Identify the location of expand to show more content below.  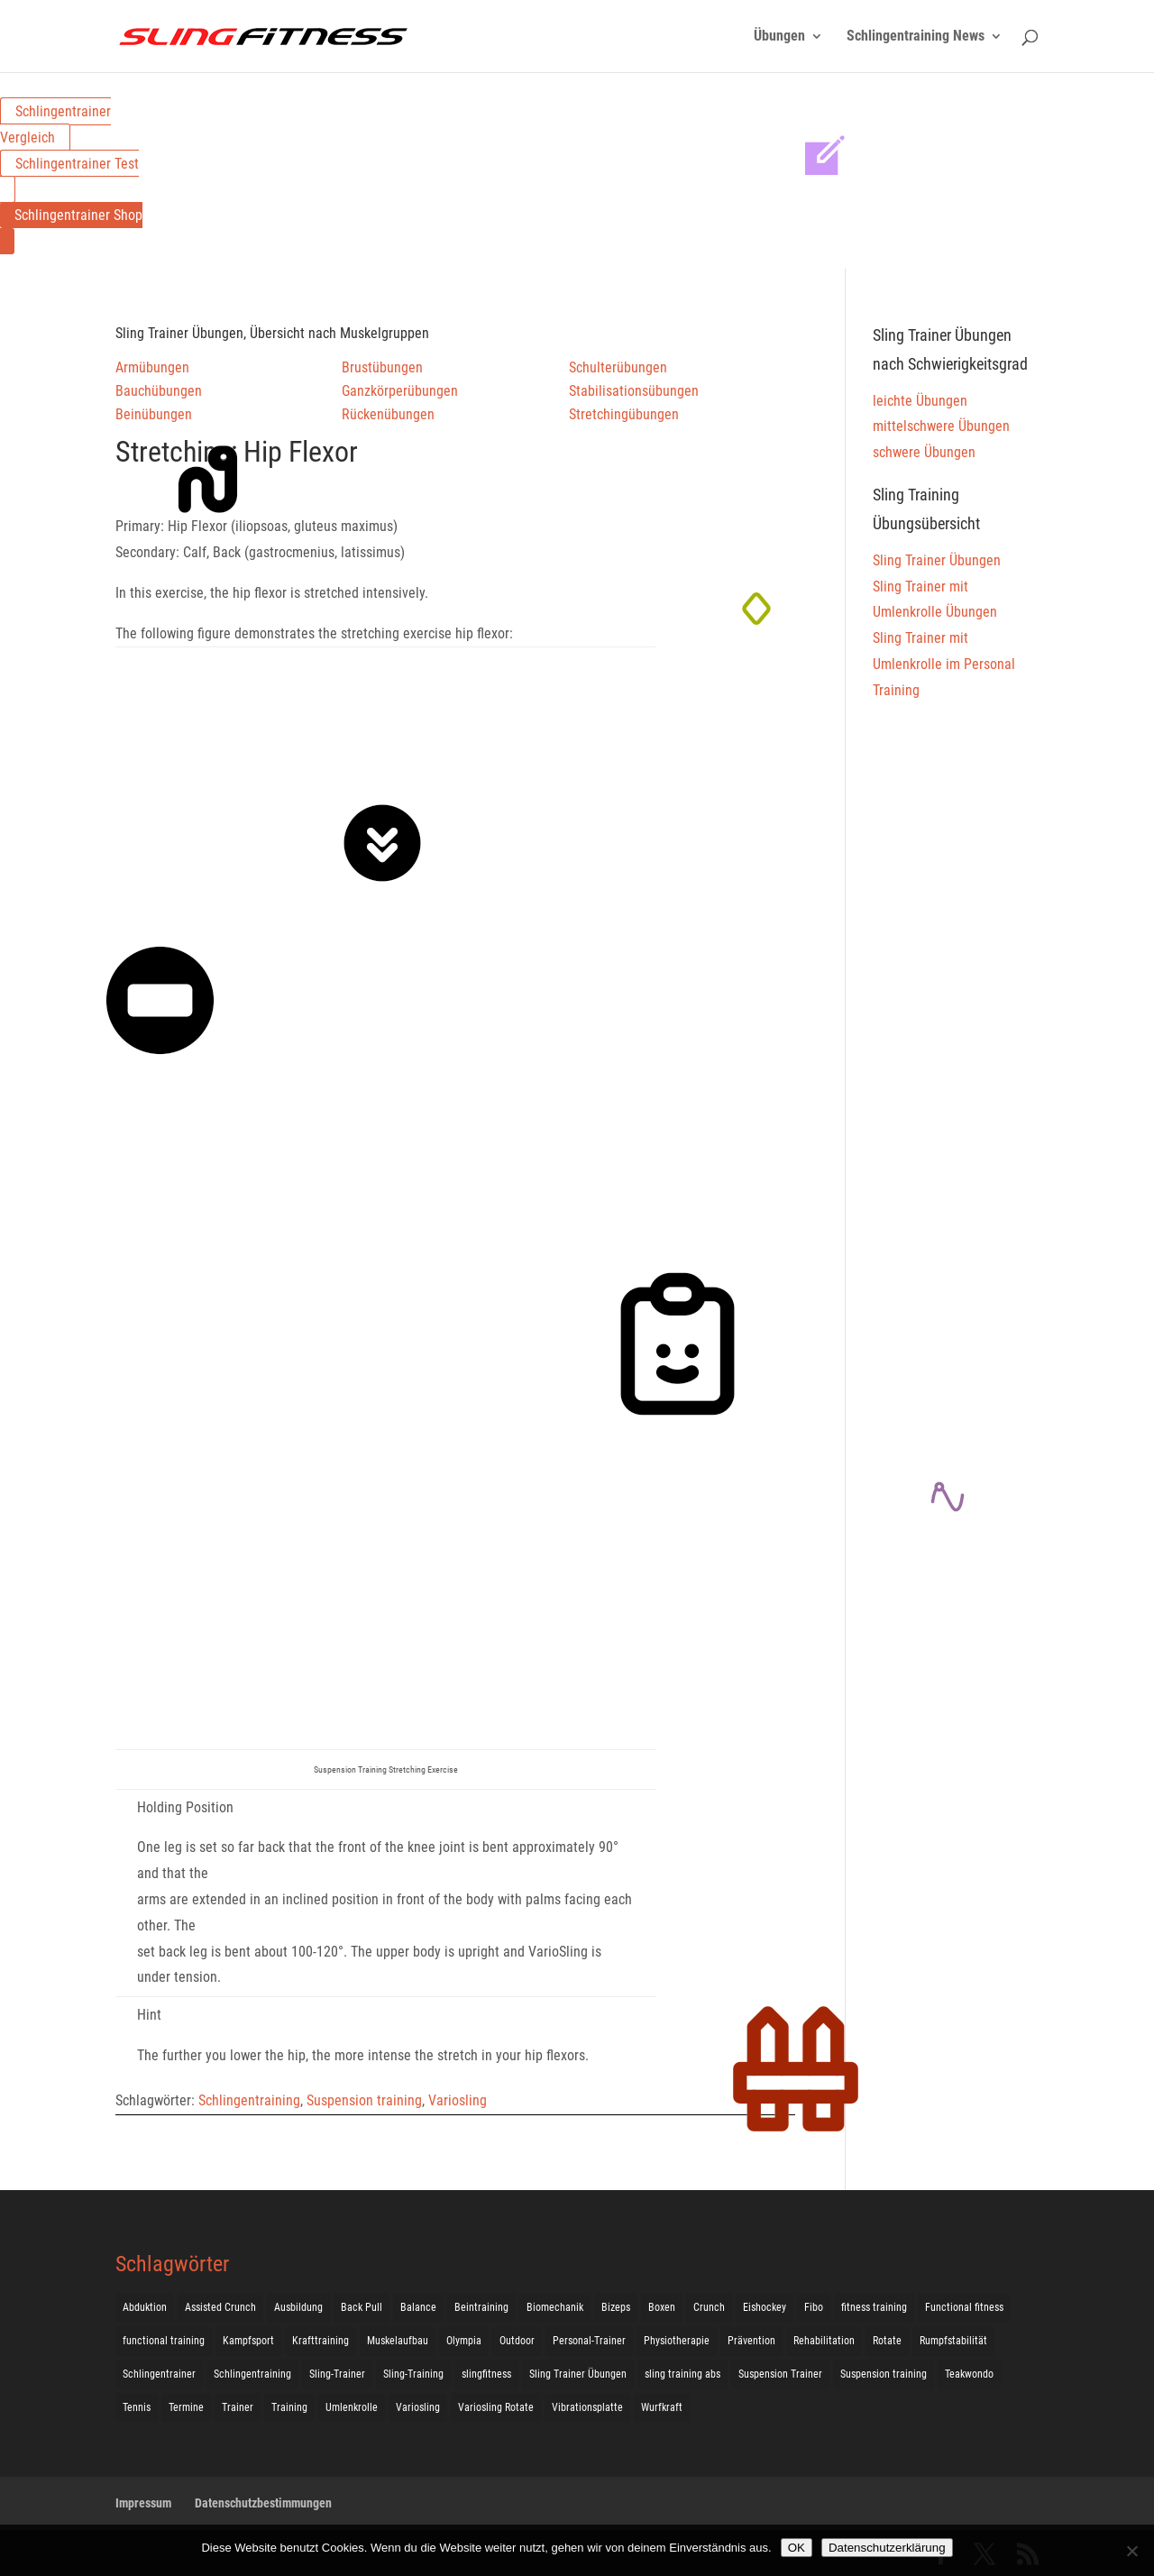
(382, 843).